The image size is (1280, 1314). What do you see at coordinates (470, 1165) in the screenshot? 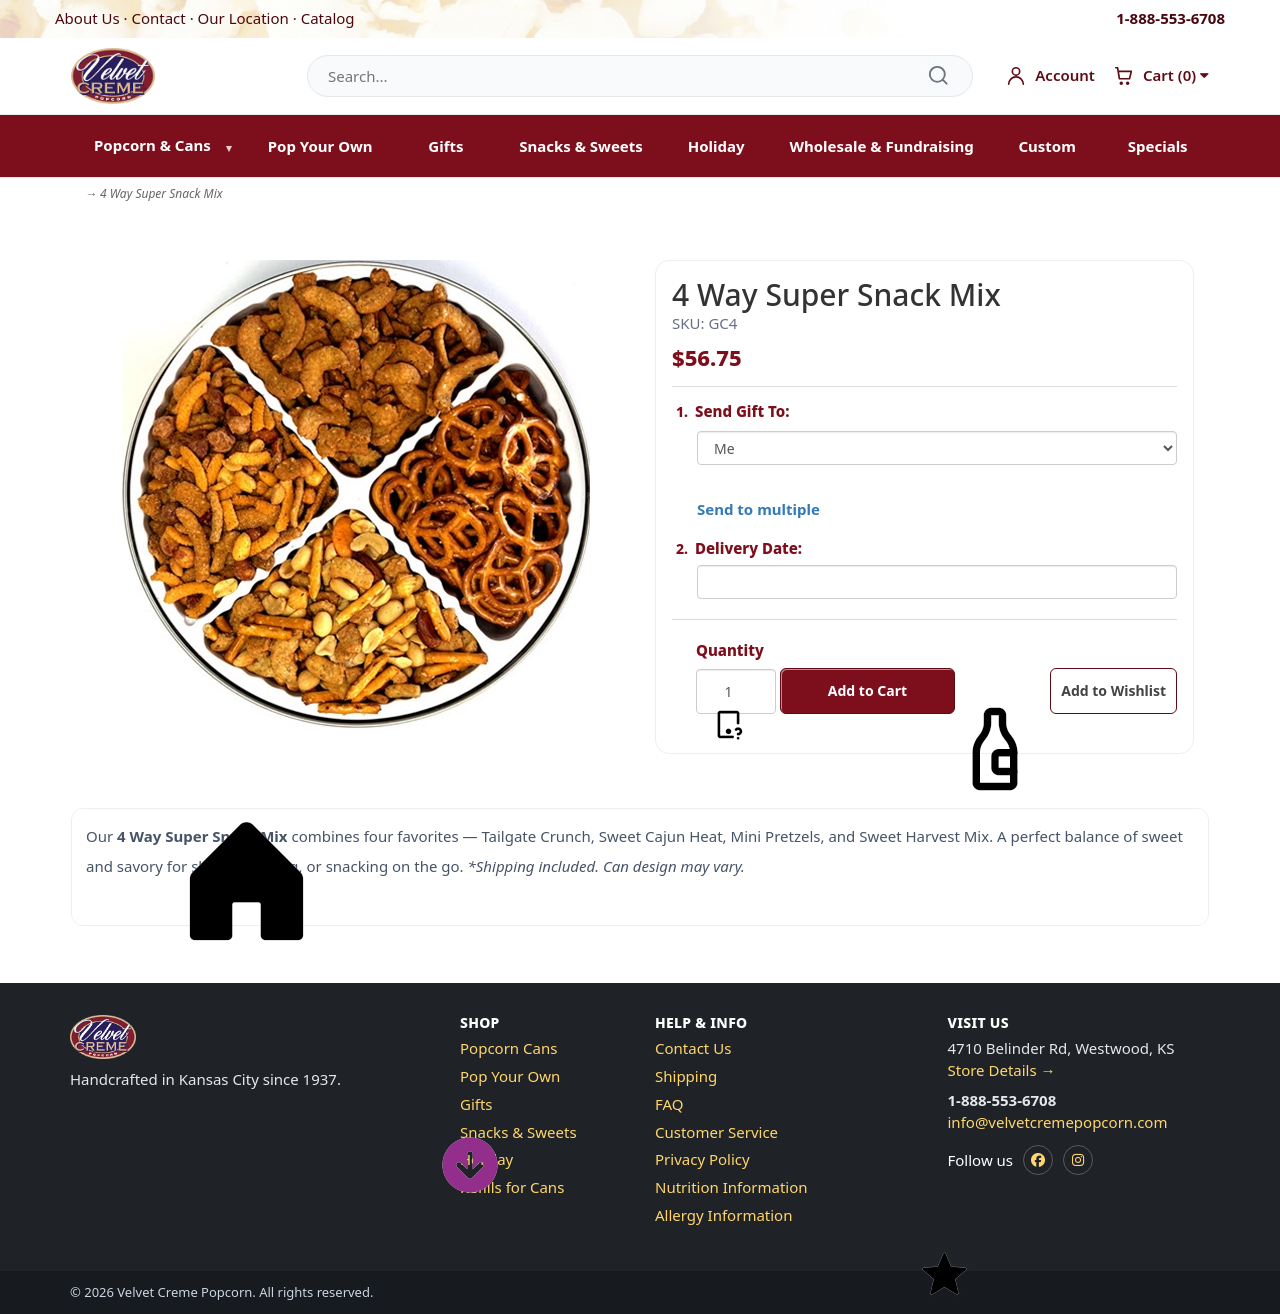
I see `download file or content` at bounding box center [470, 1165].